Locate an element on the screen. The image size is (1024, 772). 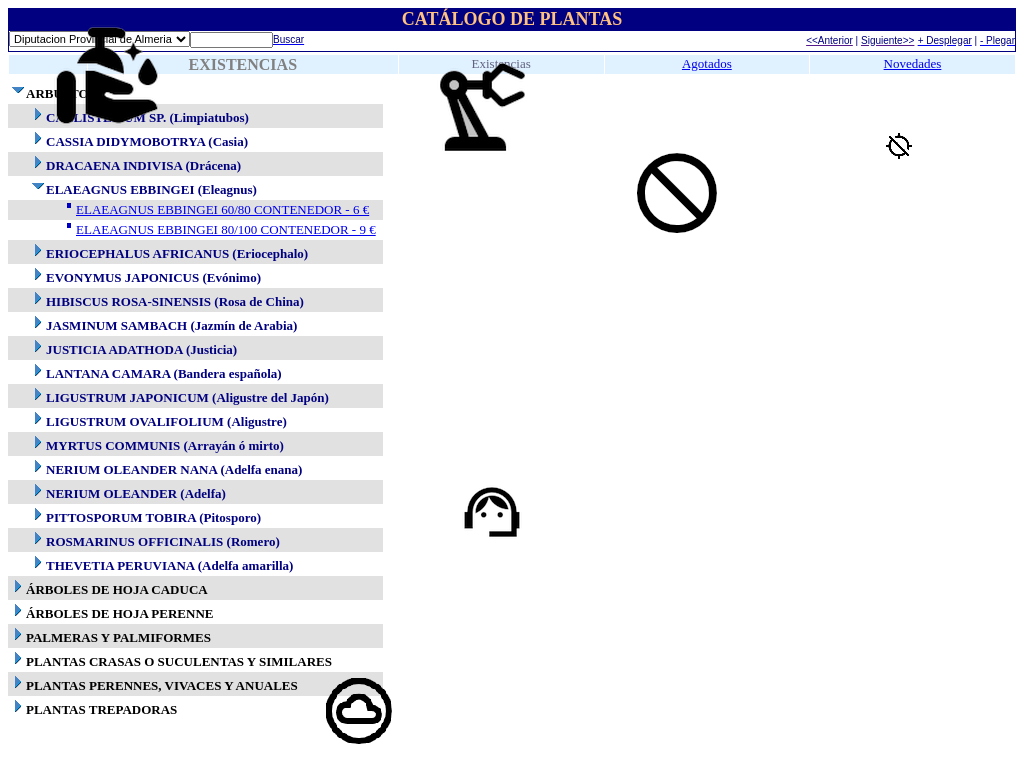
hand washing or hygiene reminder is located at coordinates (109, 75).